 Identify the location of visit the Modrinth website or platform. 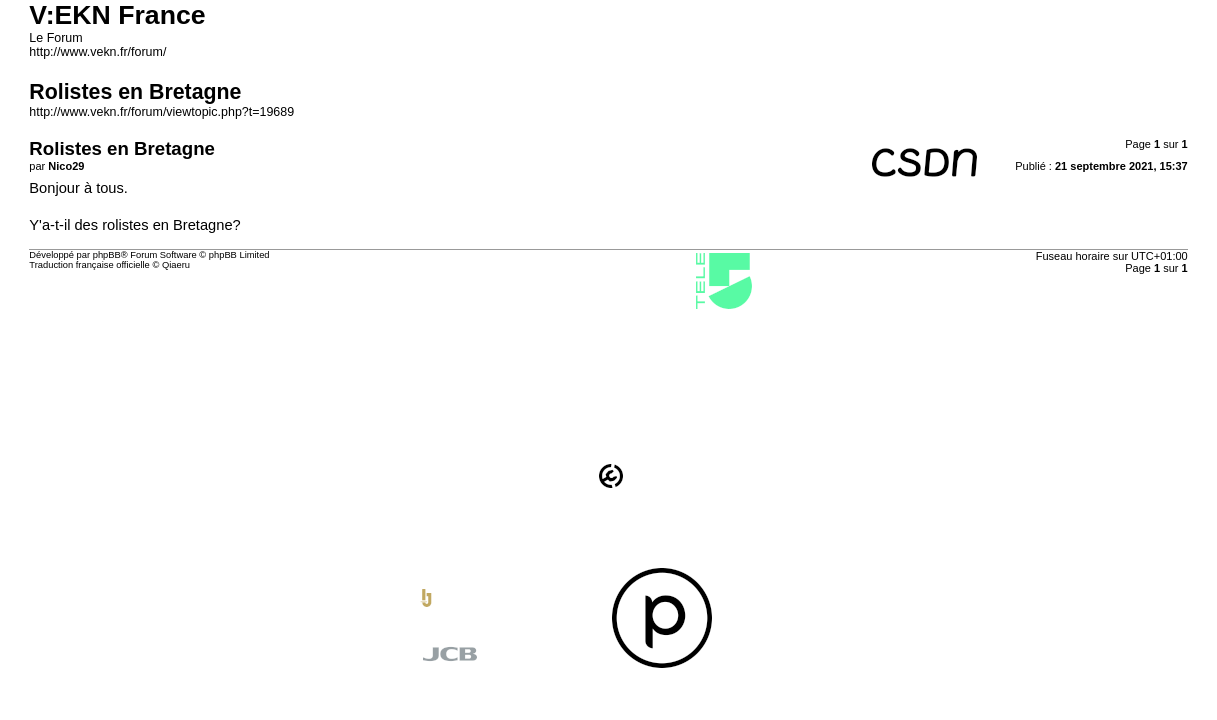
(611, 476).